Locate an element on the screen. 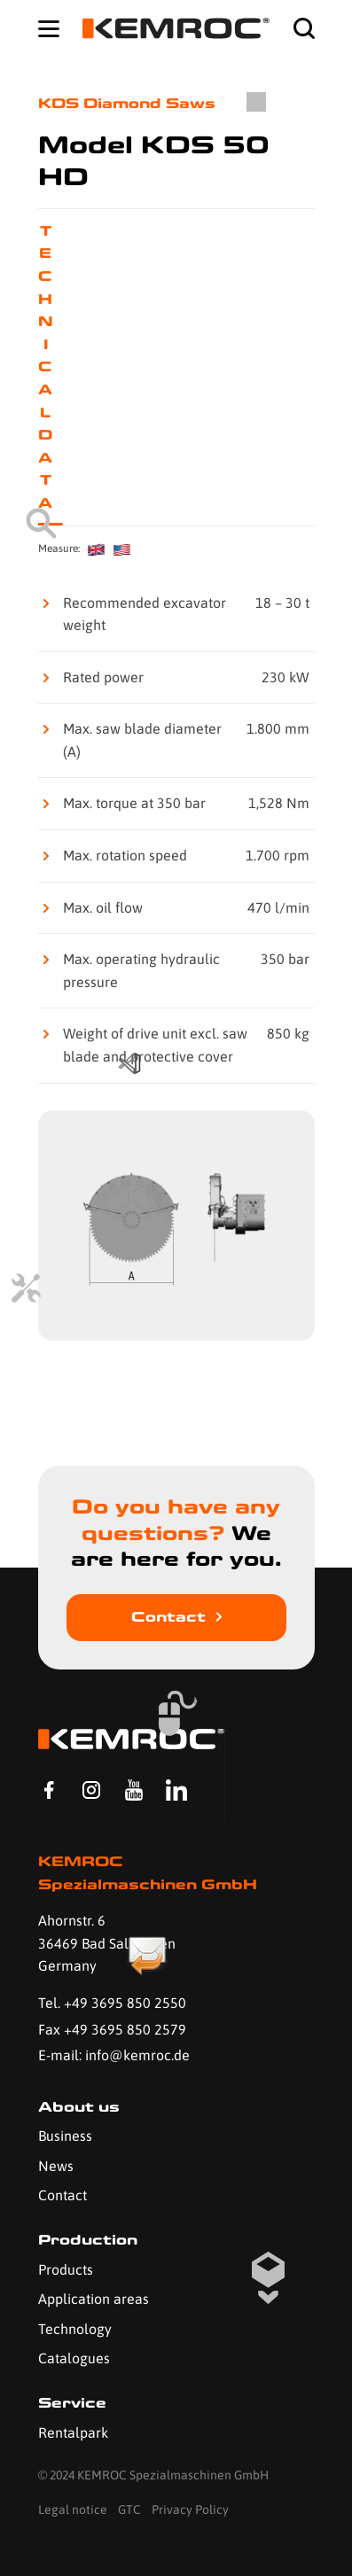 This screenshot has height=2576, width=352. insert an object or 3D element into the document is located at coordinates (268, 2277).